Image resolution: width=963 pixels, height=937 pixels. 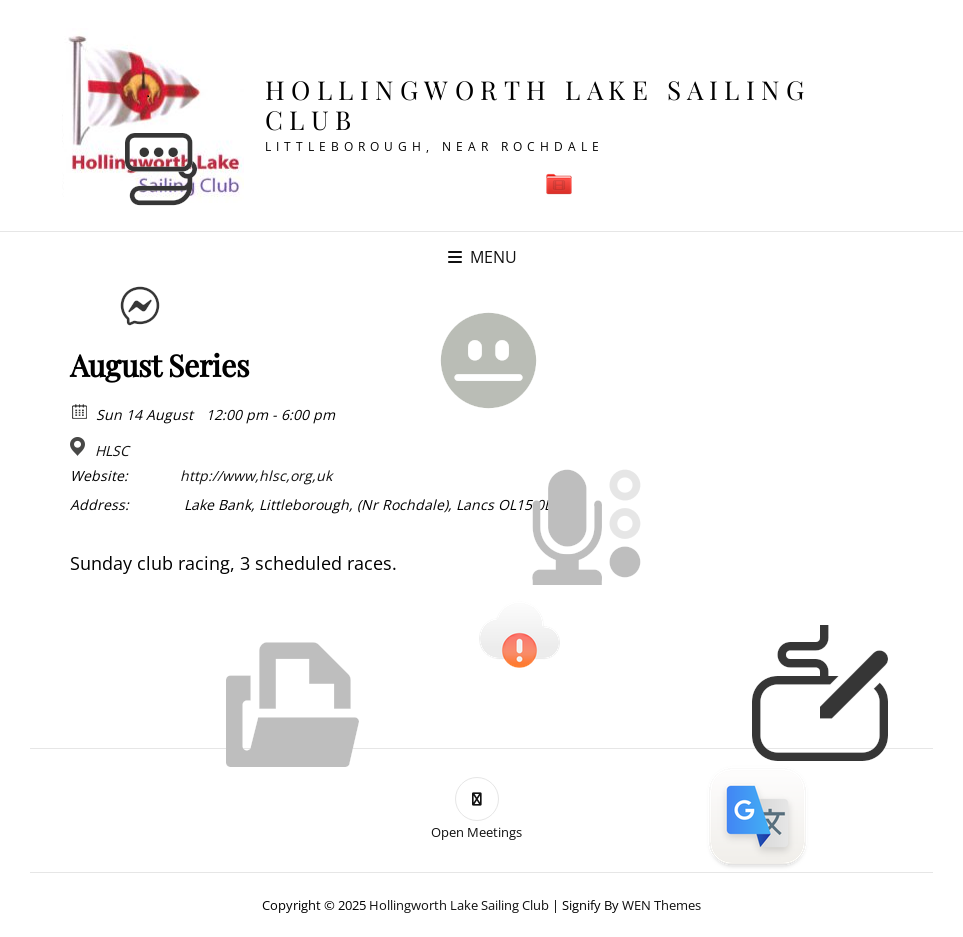 What do you see at coordinates (586, 523) in the screenshot?
I see `indicates microphone input level is set to low` at bounding box center [586, 523].